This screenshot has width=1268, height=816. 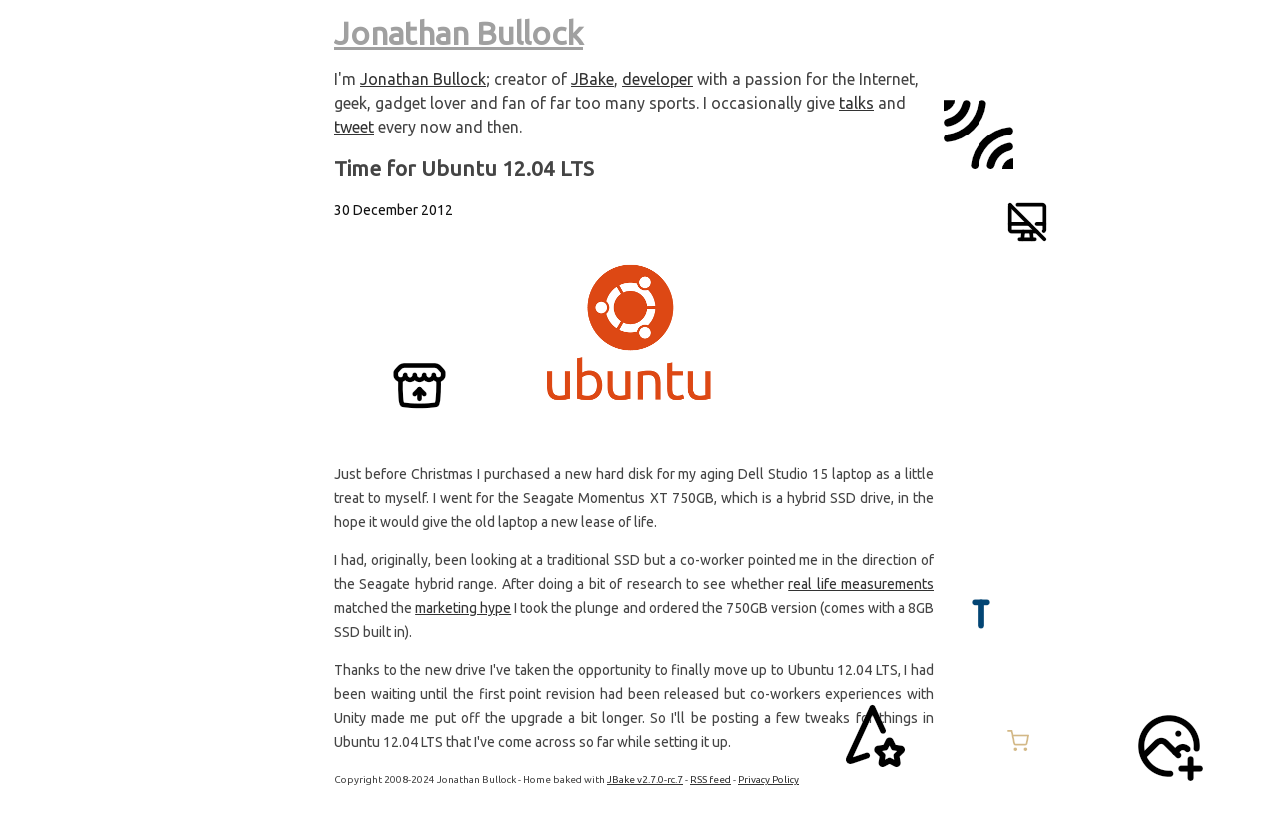 What do you see at coordinates (419, 384) in the screenshot?
I see `visit itch.io game marketplace` at bounding box center [419, 384].